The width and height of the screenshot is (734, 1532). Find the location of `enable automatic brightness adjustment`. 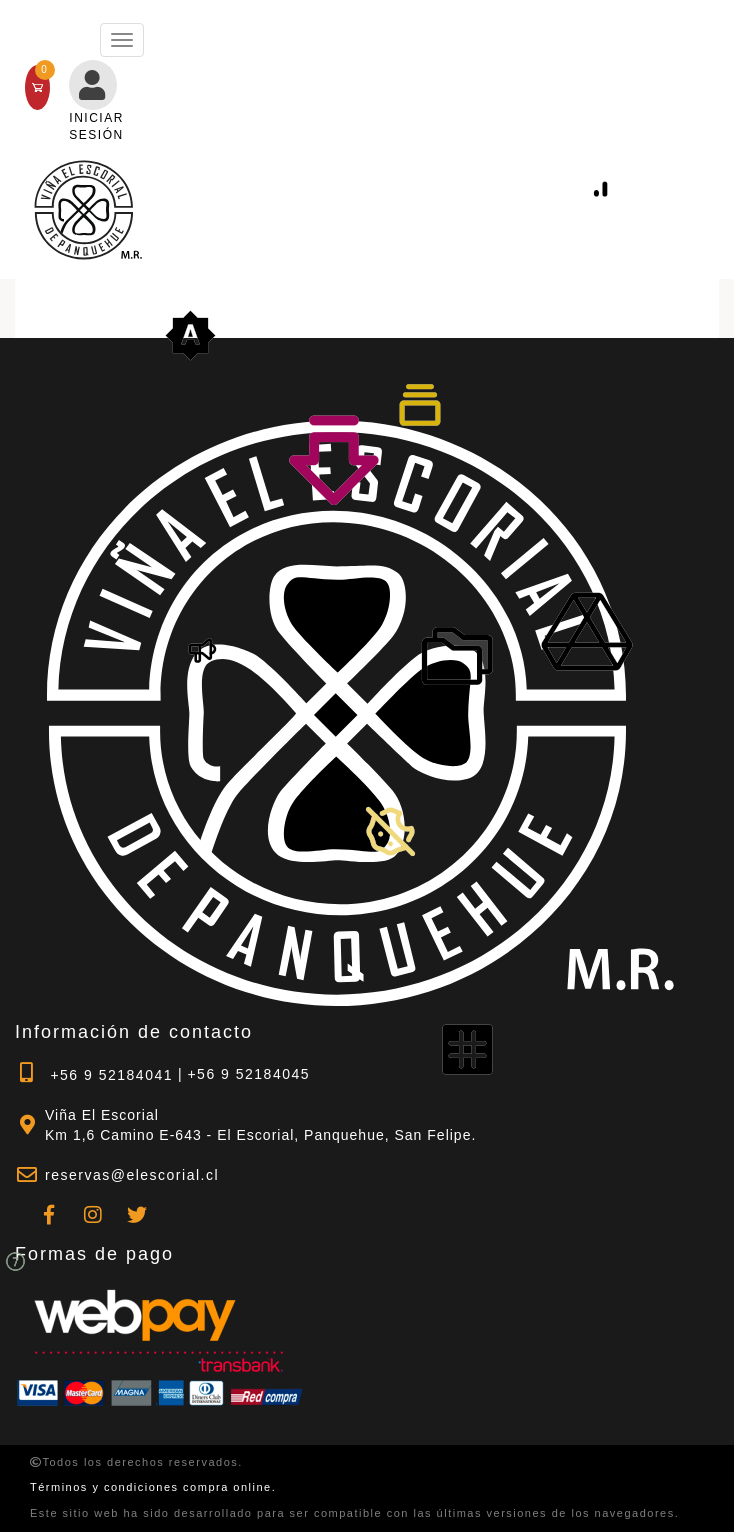

enable automatic brightness adjustment is located at coordinates (190, 335).